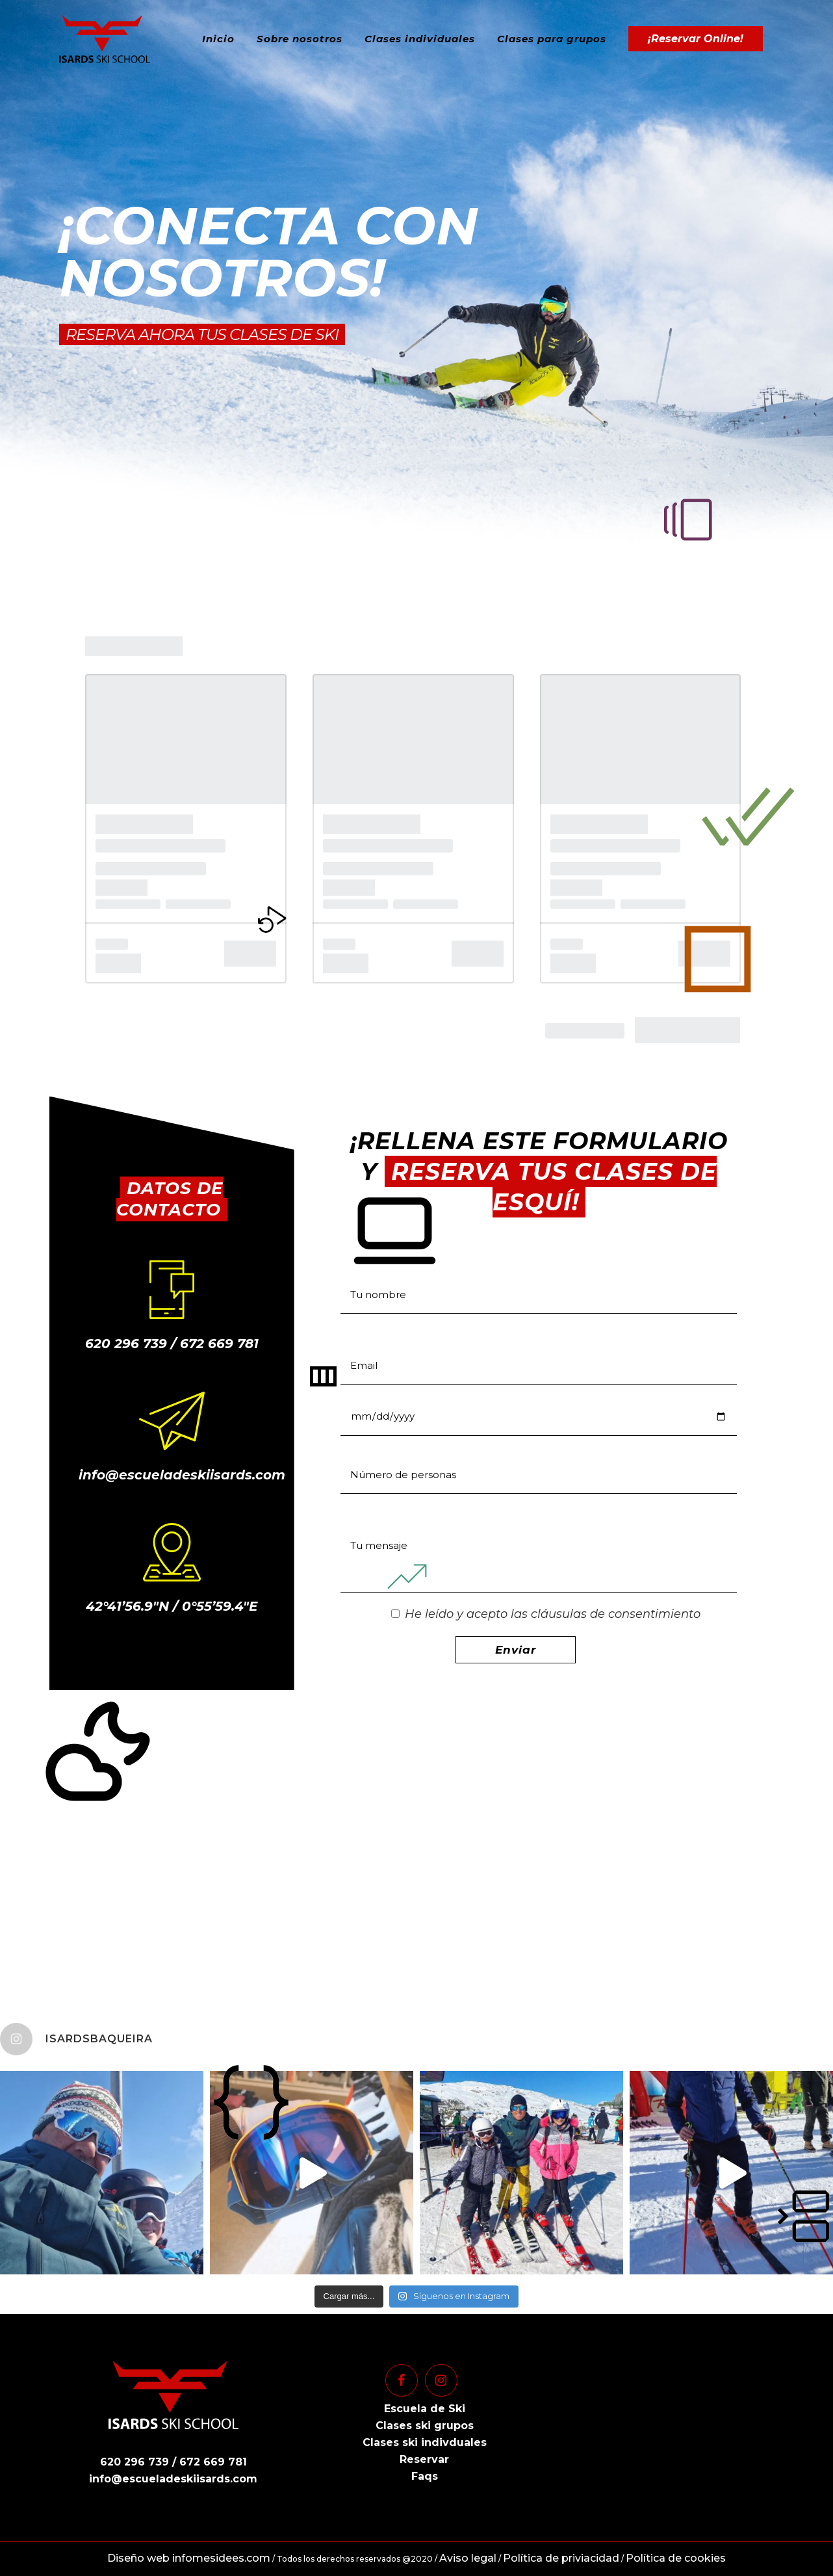 The height and width of the screenshot is (2576, 833). I want to click on indicates a namespace or module in code, so click(251, 2102).